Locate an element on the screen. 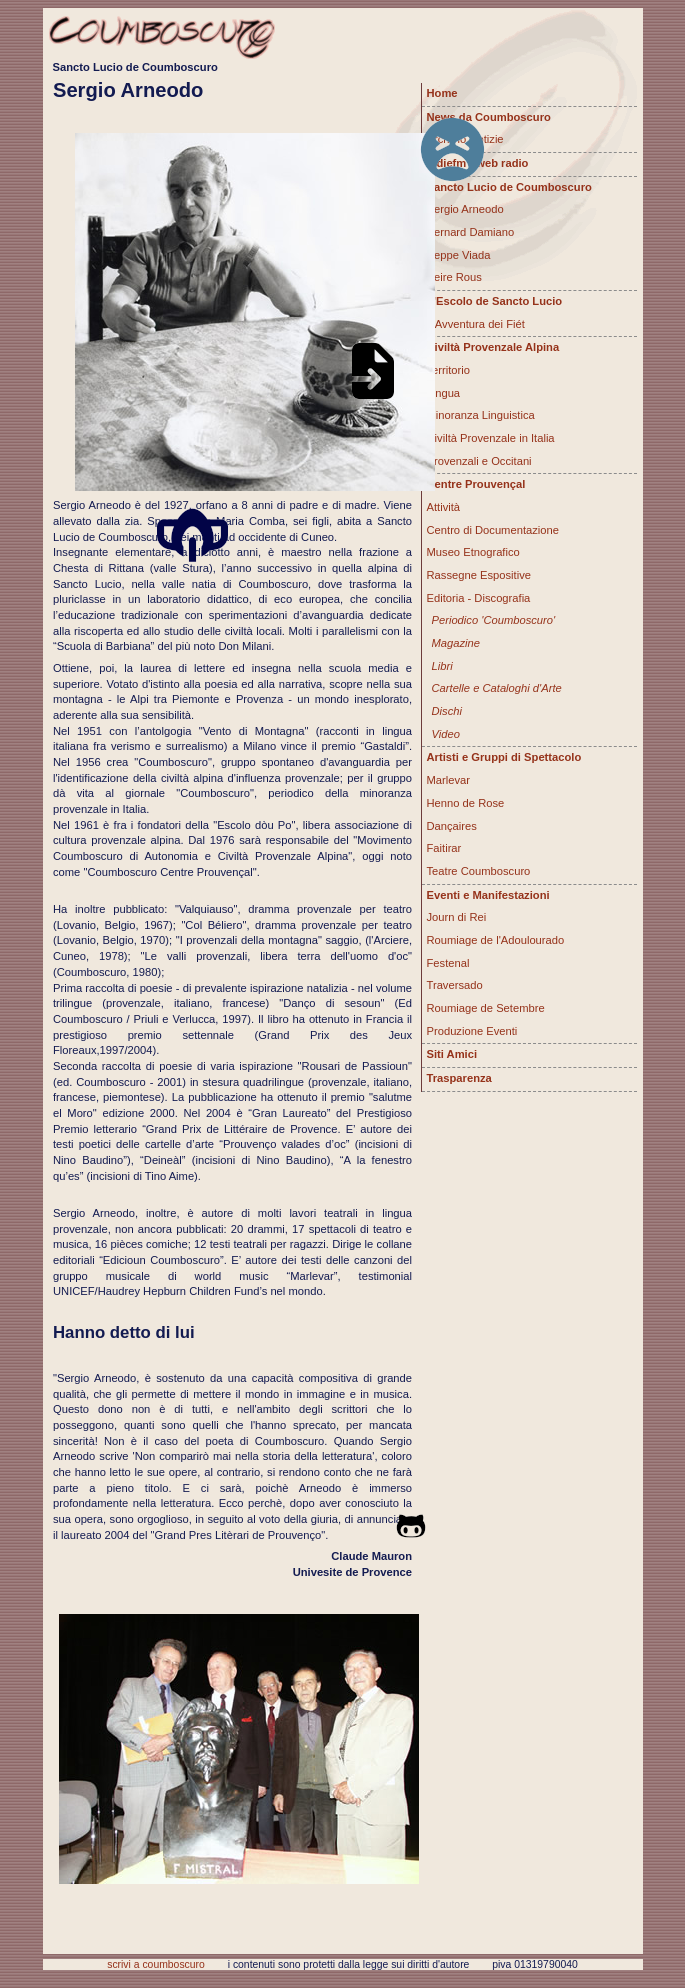 This screenshot has width=685, height=1988. indicates respiratory protection or ventilator equipment is located at coordinates (192, 533).